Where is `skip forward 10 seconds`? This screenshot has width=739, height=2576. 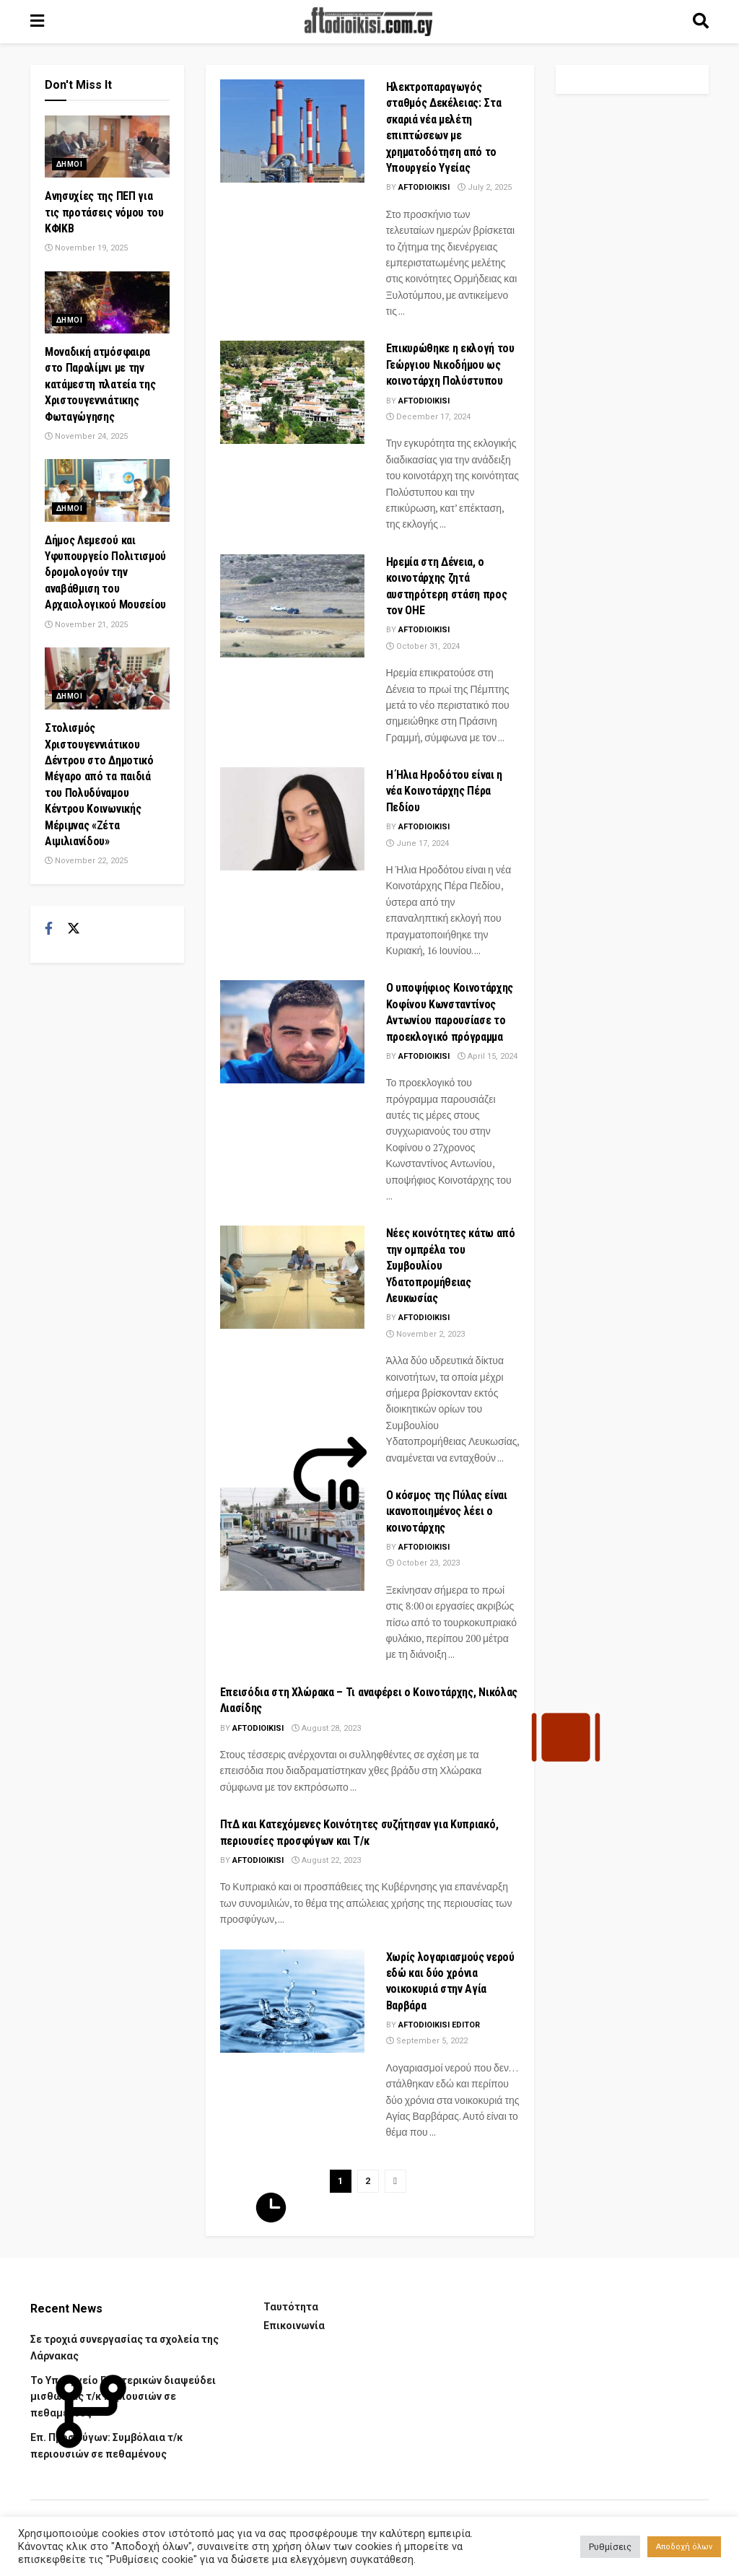
skip forward 10 seconds is located at coordinates (332, 1475).